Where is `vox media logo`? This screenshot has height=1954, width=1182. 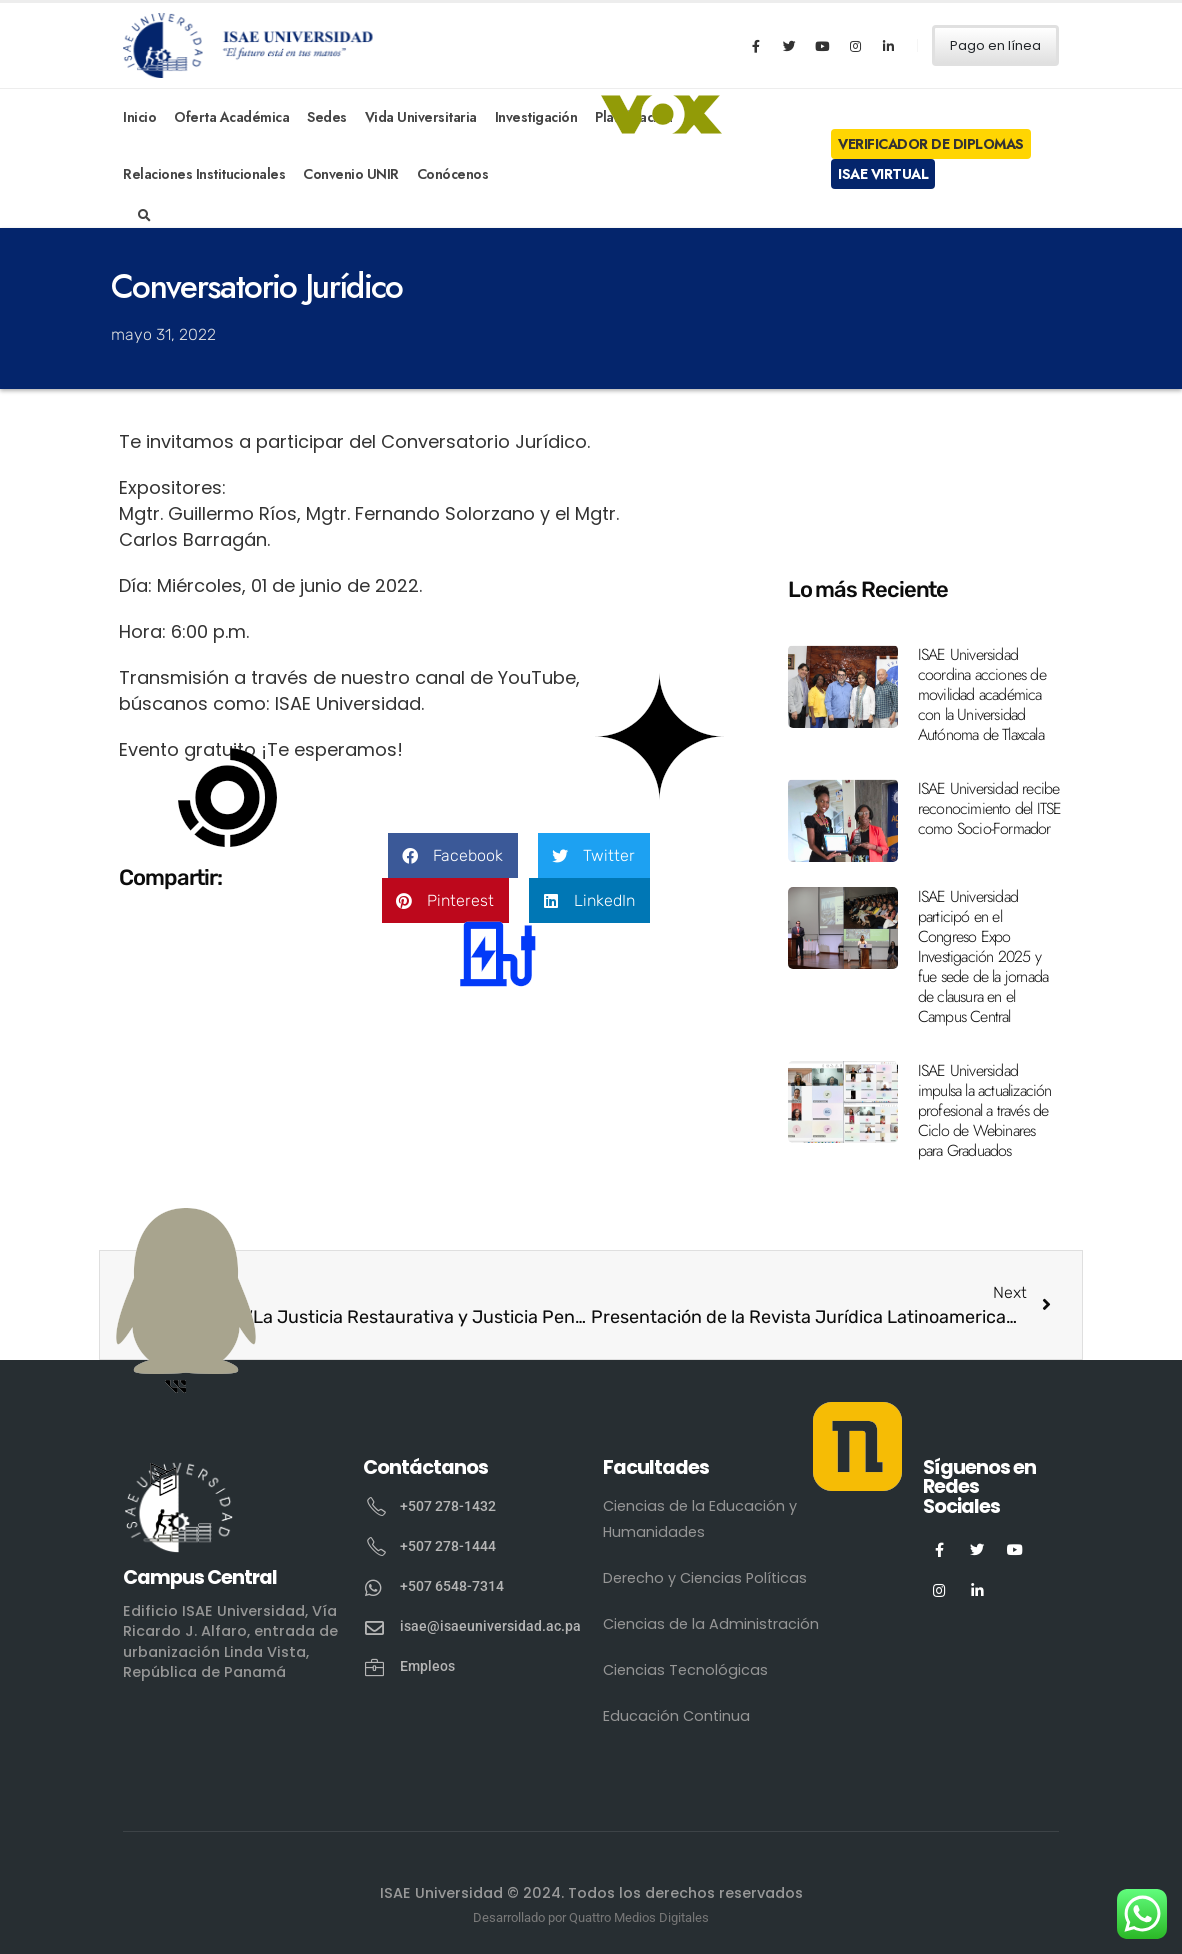 vox media logo is located at coordinates (661, 114).